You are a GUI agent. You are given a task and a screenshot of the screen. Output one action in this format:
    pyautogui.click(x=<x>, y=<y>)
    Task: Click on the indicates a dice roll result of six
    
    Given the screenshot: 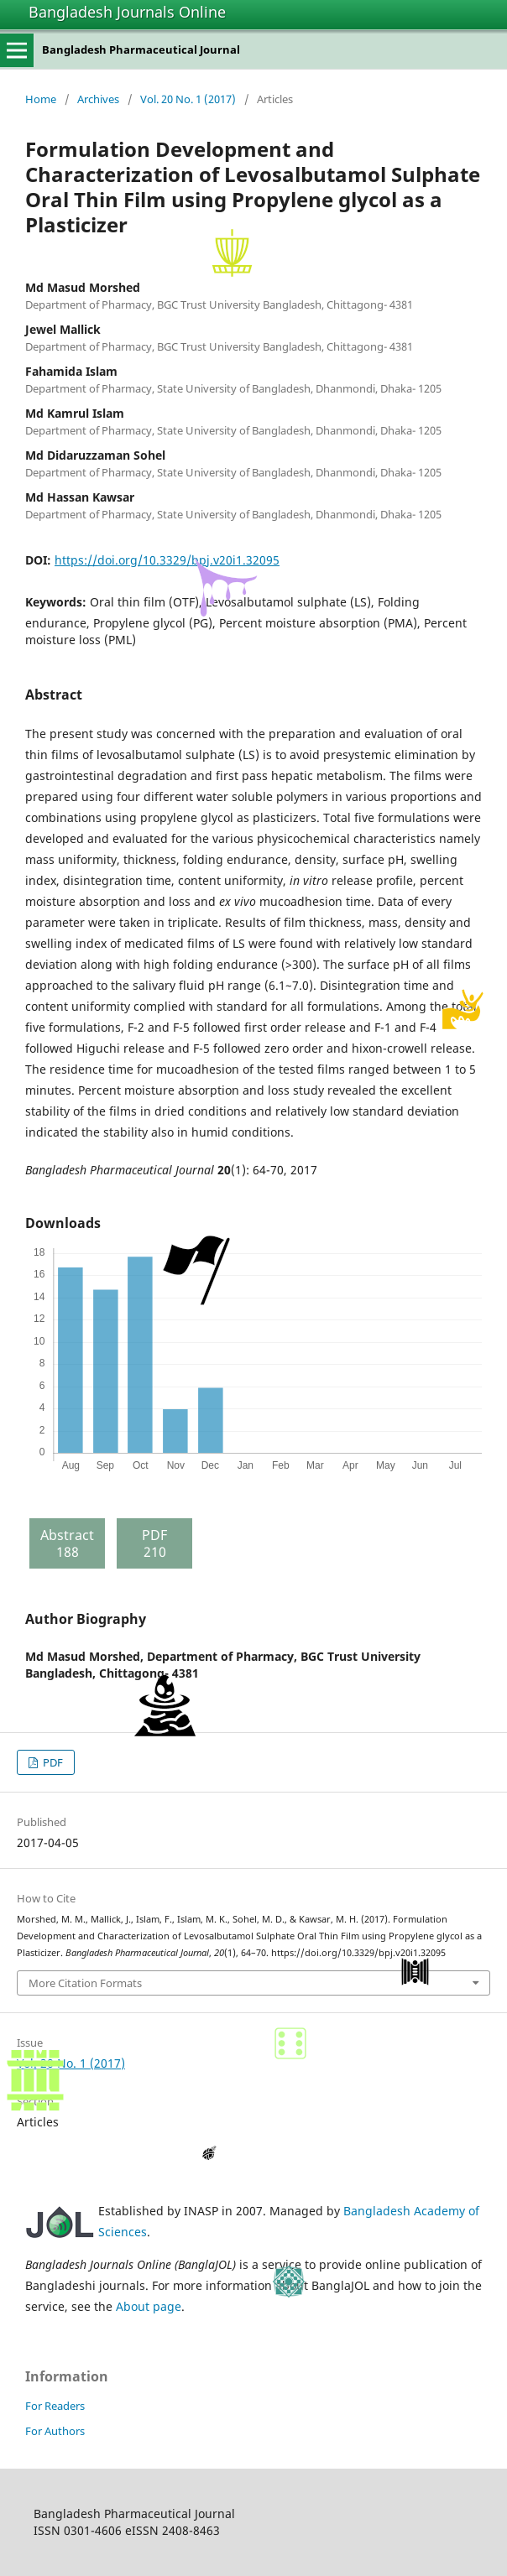 What is the action you would take?
    pyautogui.click(x=290, y=2043)
    